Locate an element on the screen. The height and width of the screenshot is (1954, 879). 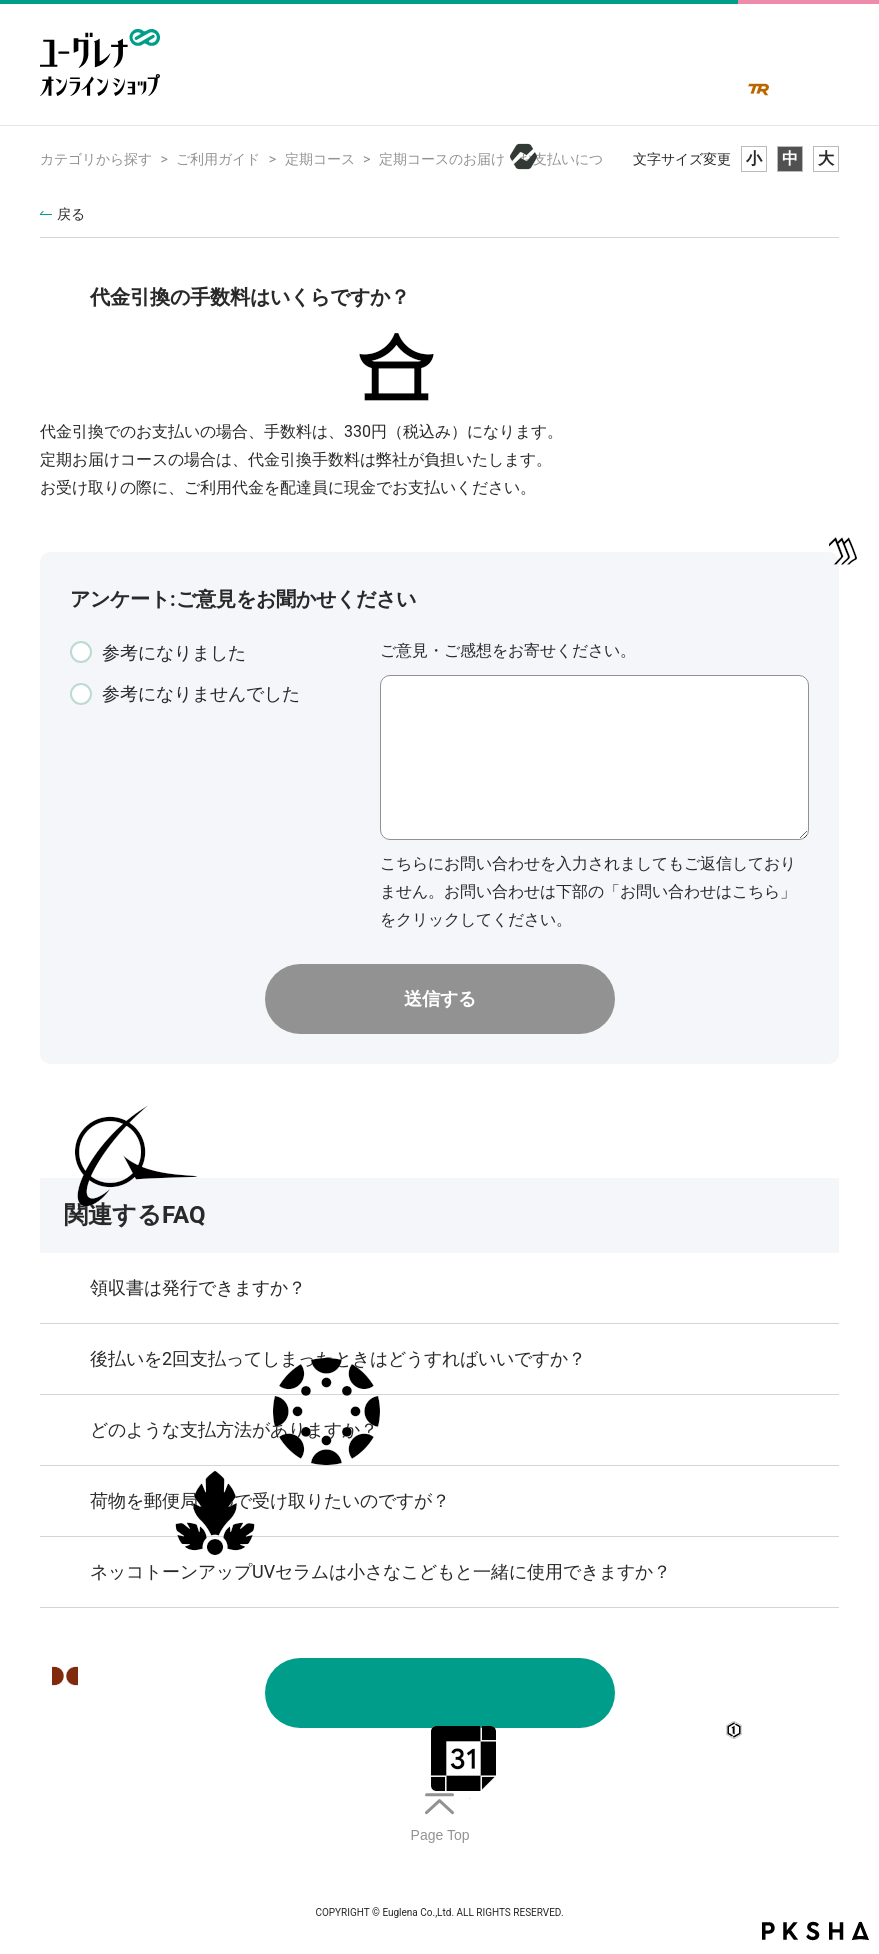
indicates dolby audio or surround sound support is located at coordinates (65, 1676).